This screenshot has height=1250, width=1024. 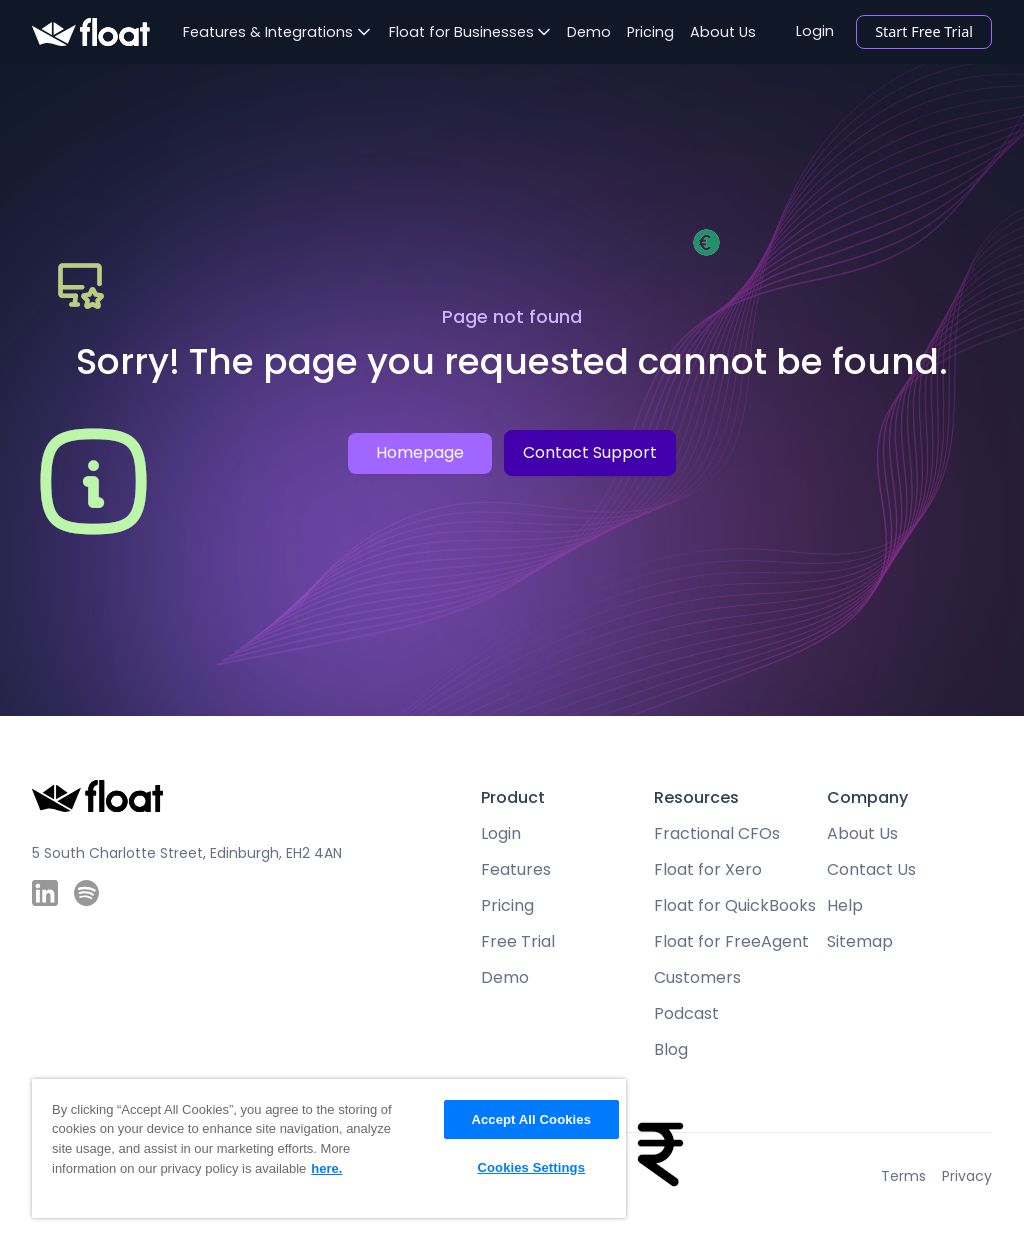 I want to click on view more information or details, so click(x=93, y=481).